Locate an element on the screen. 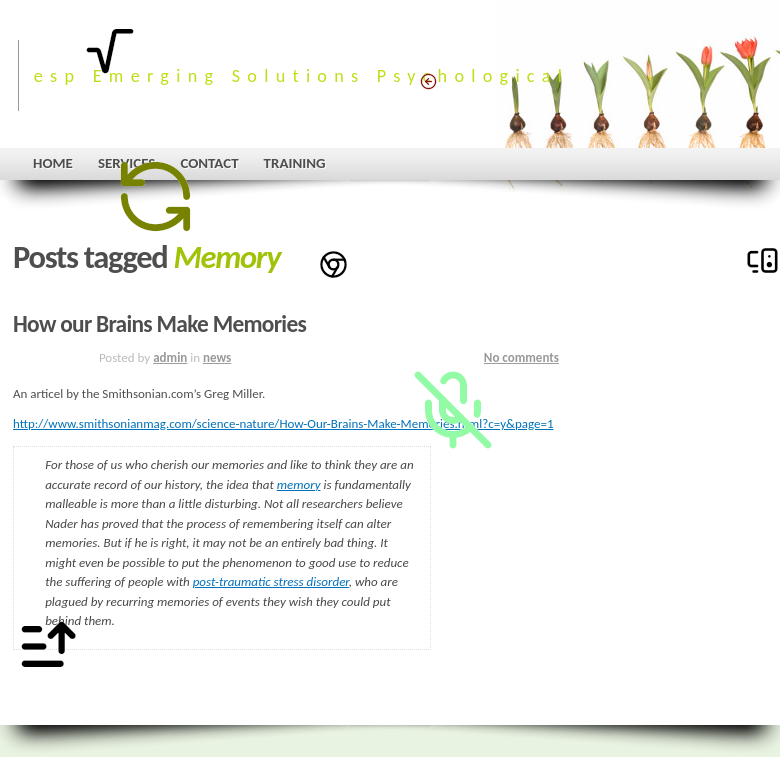 The image size is (780, 757). access monitor and speaker settings is located at coordinates (762, 260).